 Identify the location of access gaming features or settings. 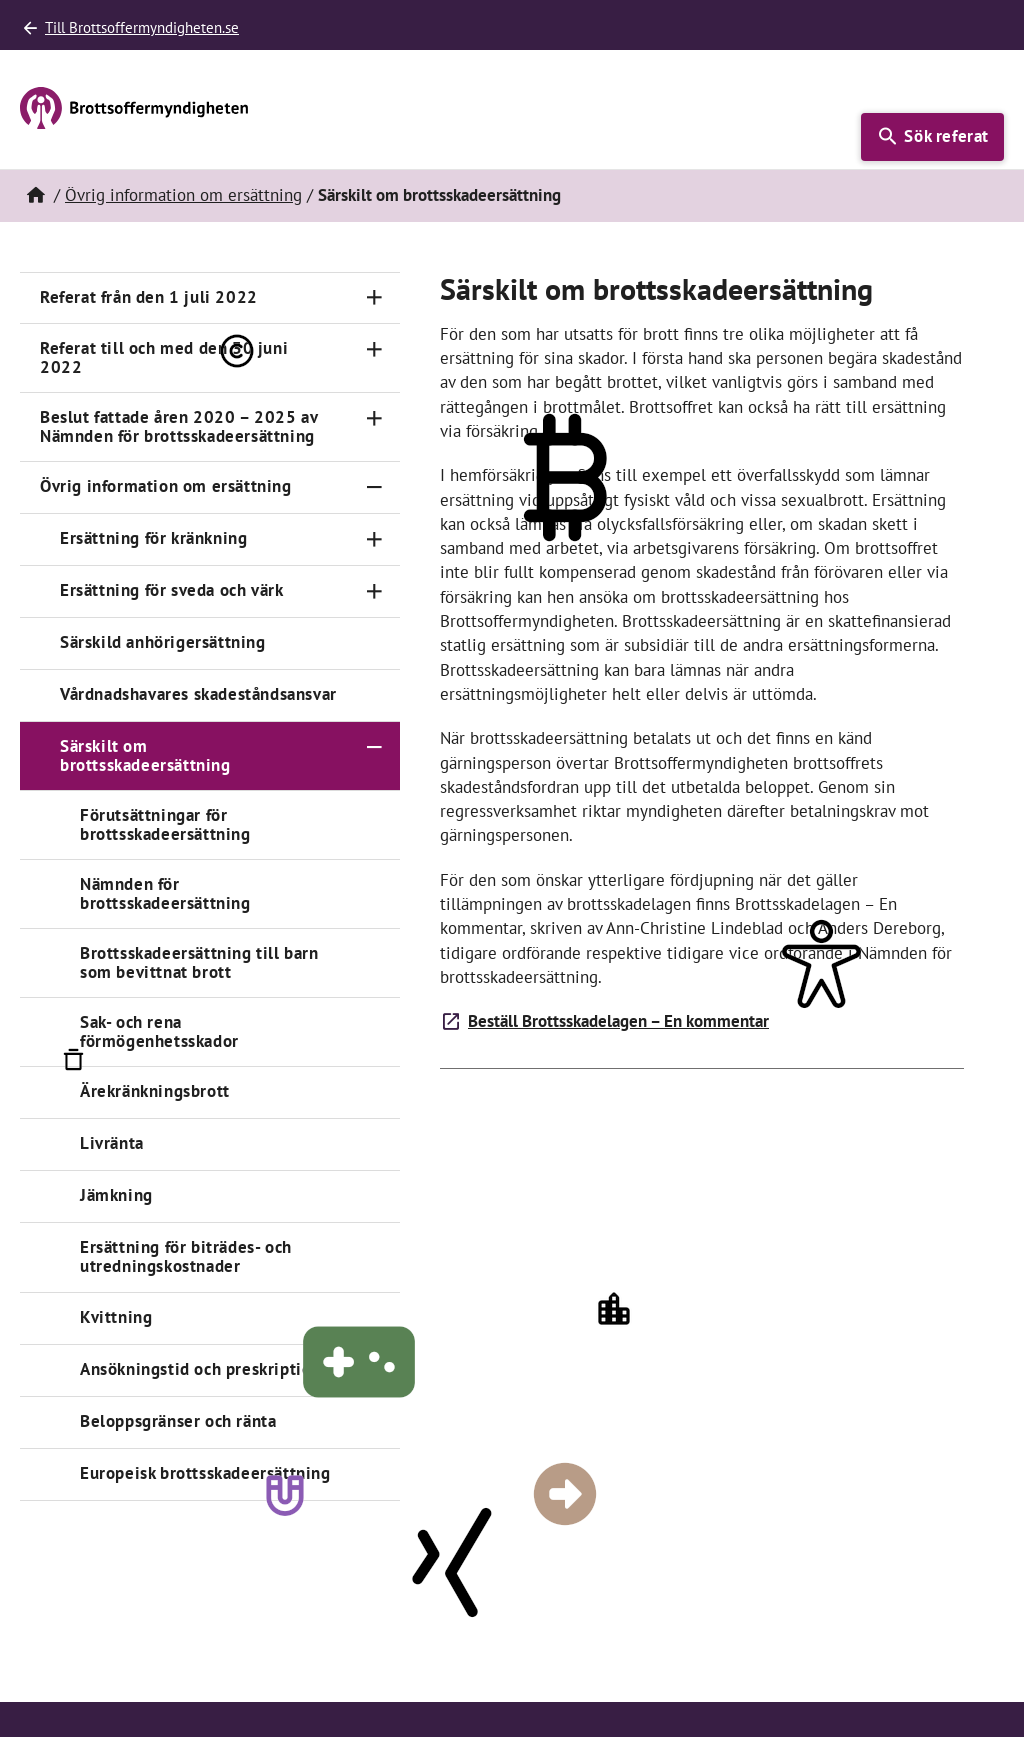
(359, 1362).